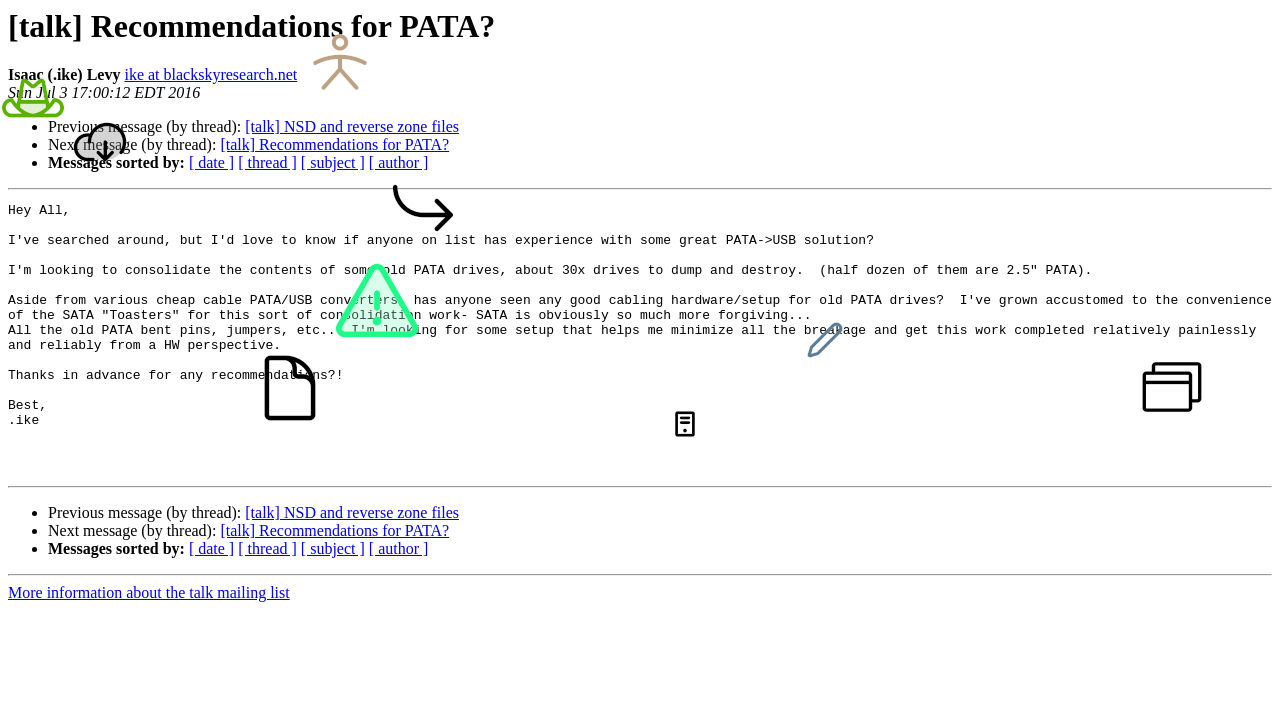  Describe the element at coordinates (100, 142) in the screenshot. I see `download file from cloud storage` at that location.